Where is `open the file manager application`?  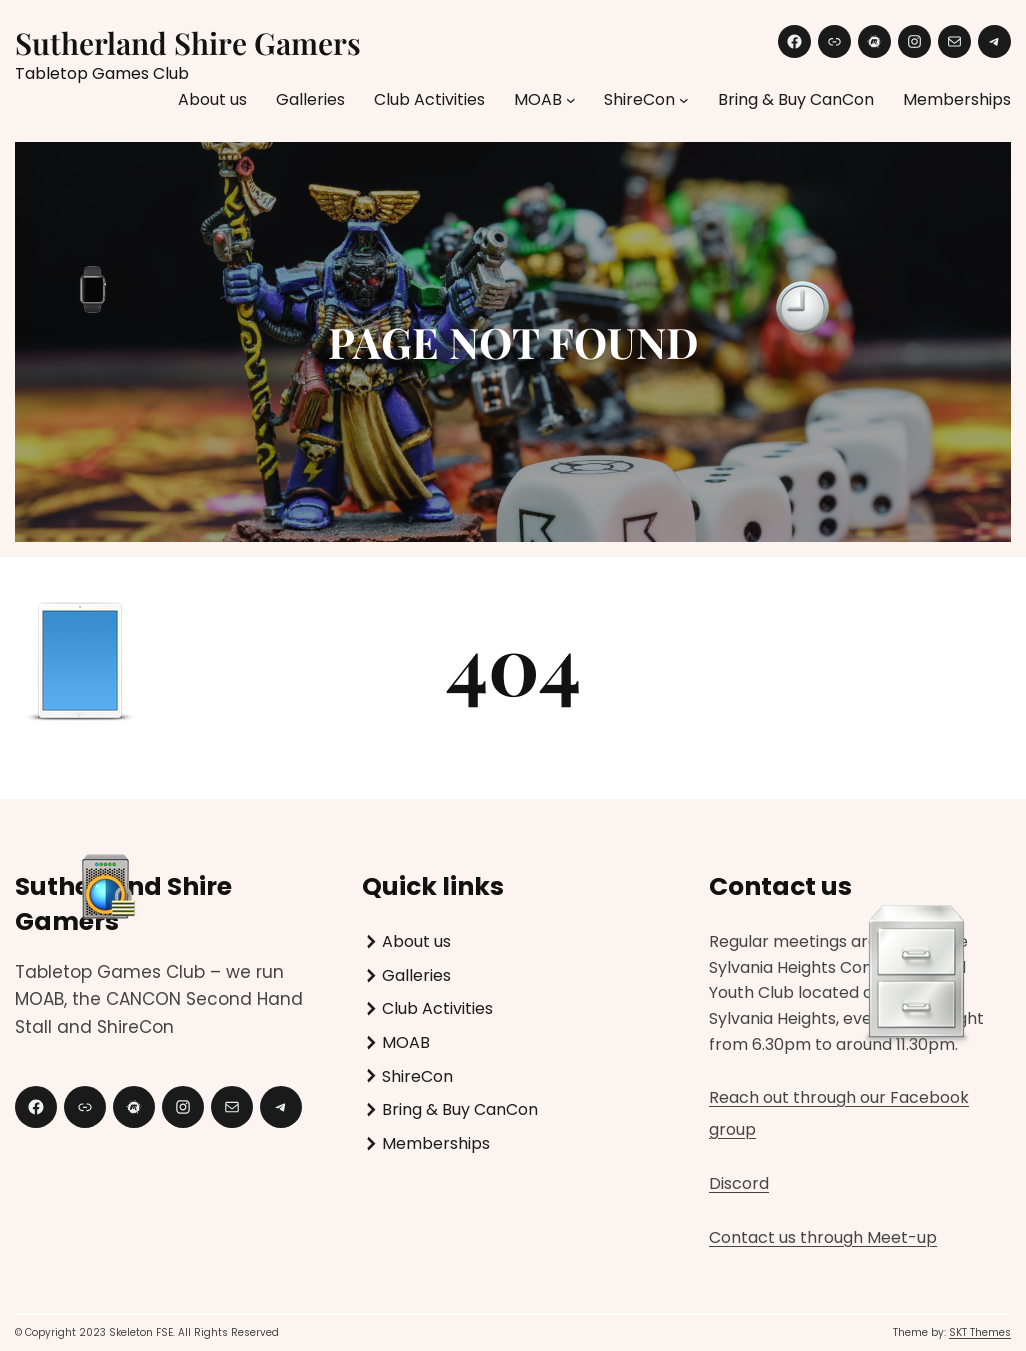 open the file manager application is located at coordinates (916, 975).